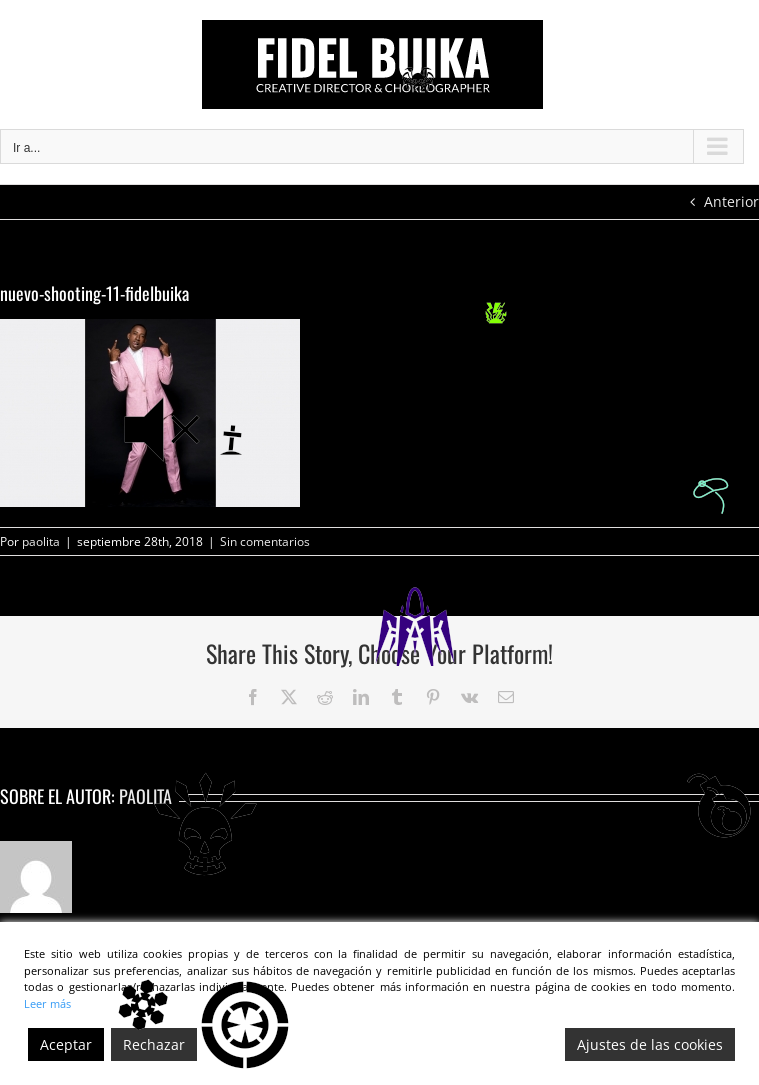 The height and width of the screenshot is (1085, 759). I want to click on deploy cluster bomb weapon in game, so click(719, 806).